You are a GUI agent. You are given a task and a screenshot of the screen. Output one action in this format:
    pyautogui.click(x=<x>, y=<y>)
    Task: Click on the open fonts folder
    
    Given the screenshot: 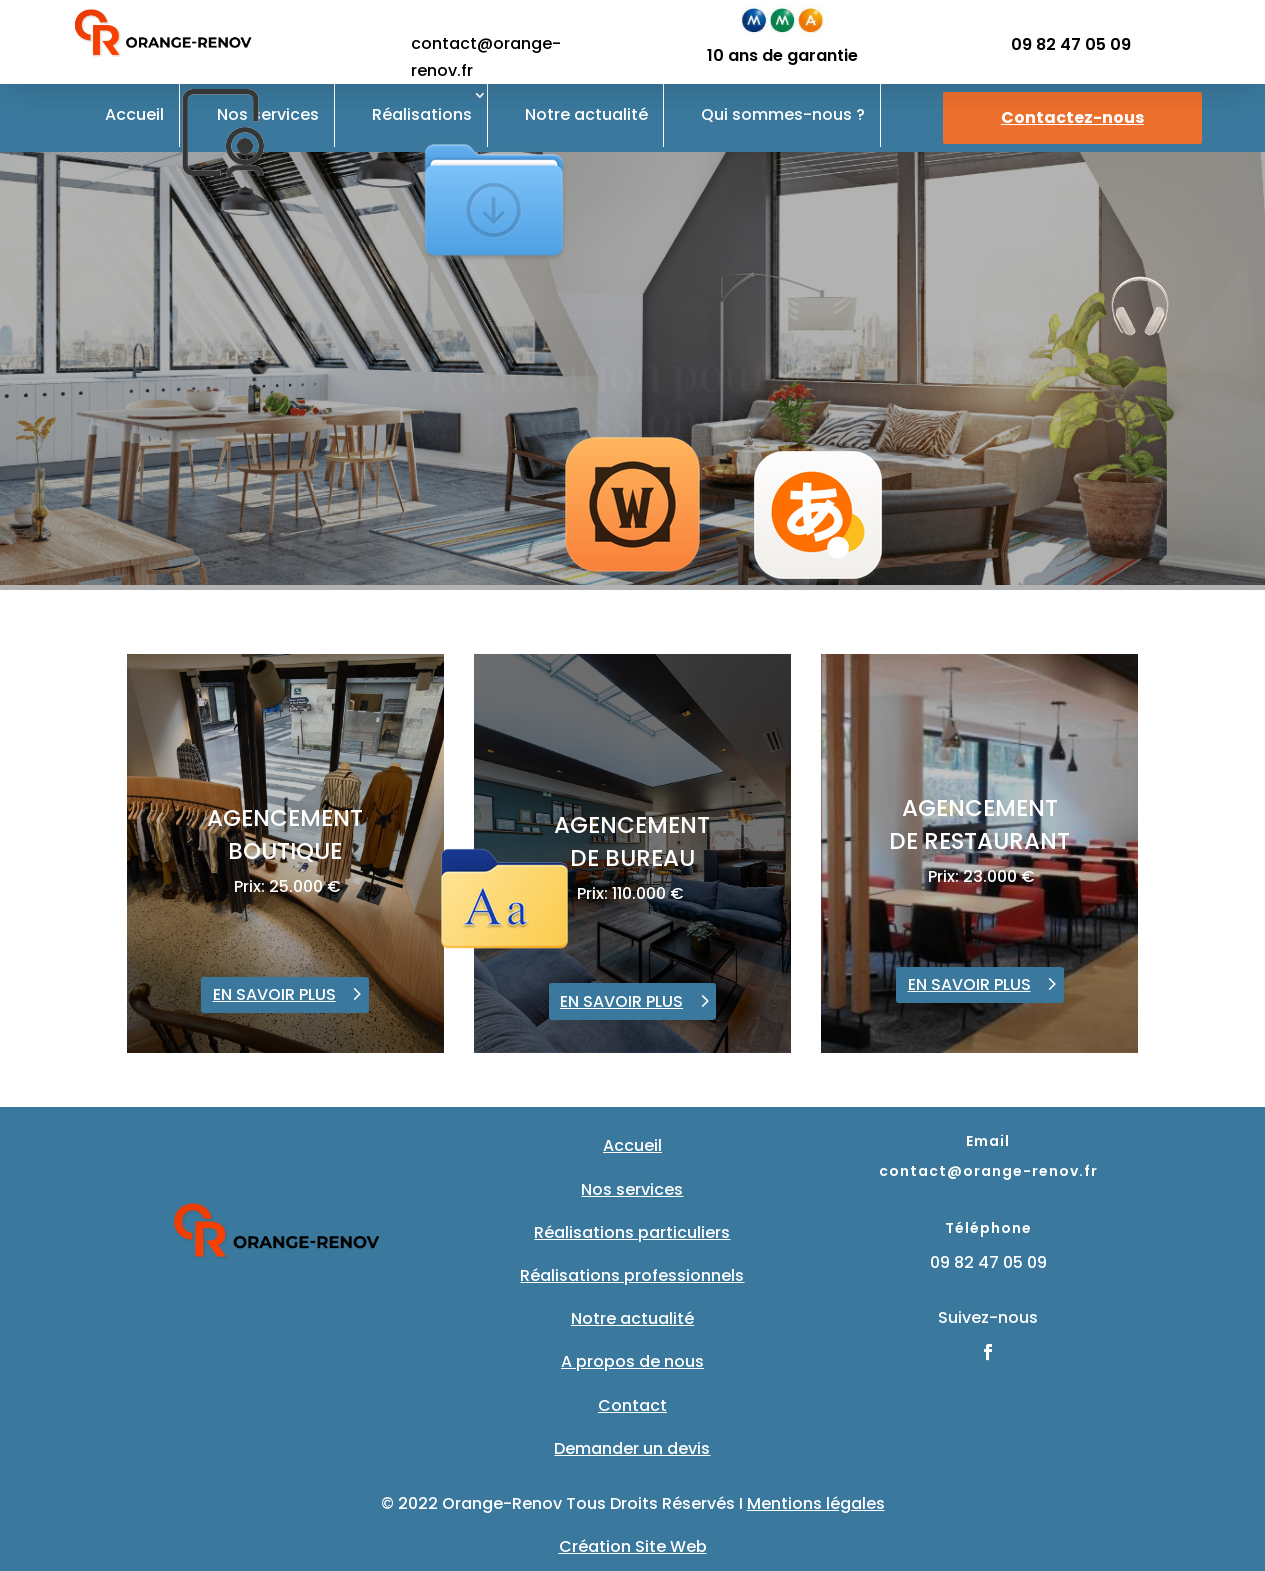 What is the action you would take?
    pyautogui.click(x=504, y=902)
    